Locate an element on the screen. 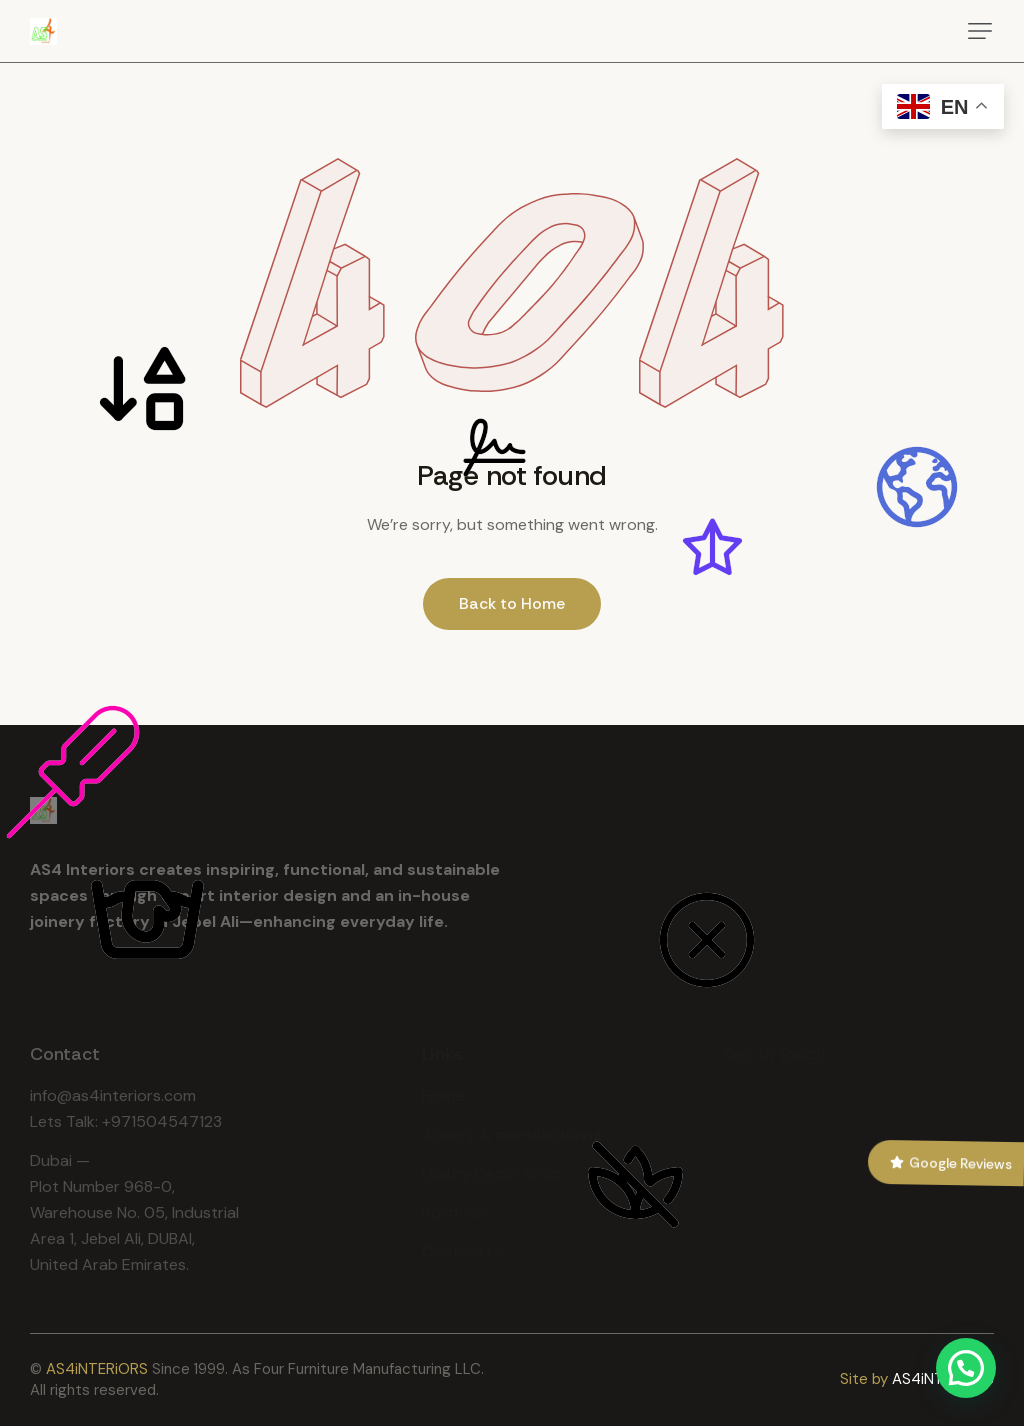 Image resolution: width=1024 pixels, height=1426 pixels. disable plant or garden mode is located at coordinates (635, 1184).